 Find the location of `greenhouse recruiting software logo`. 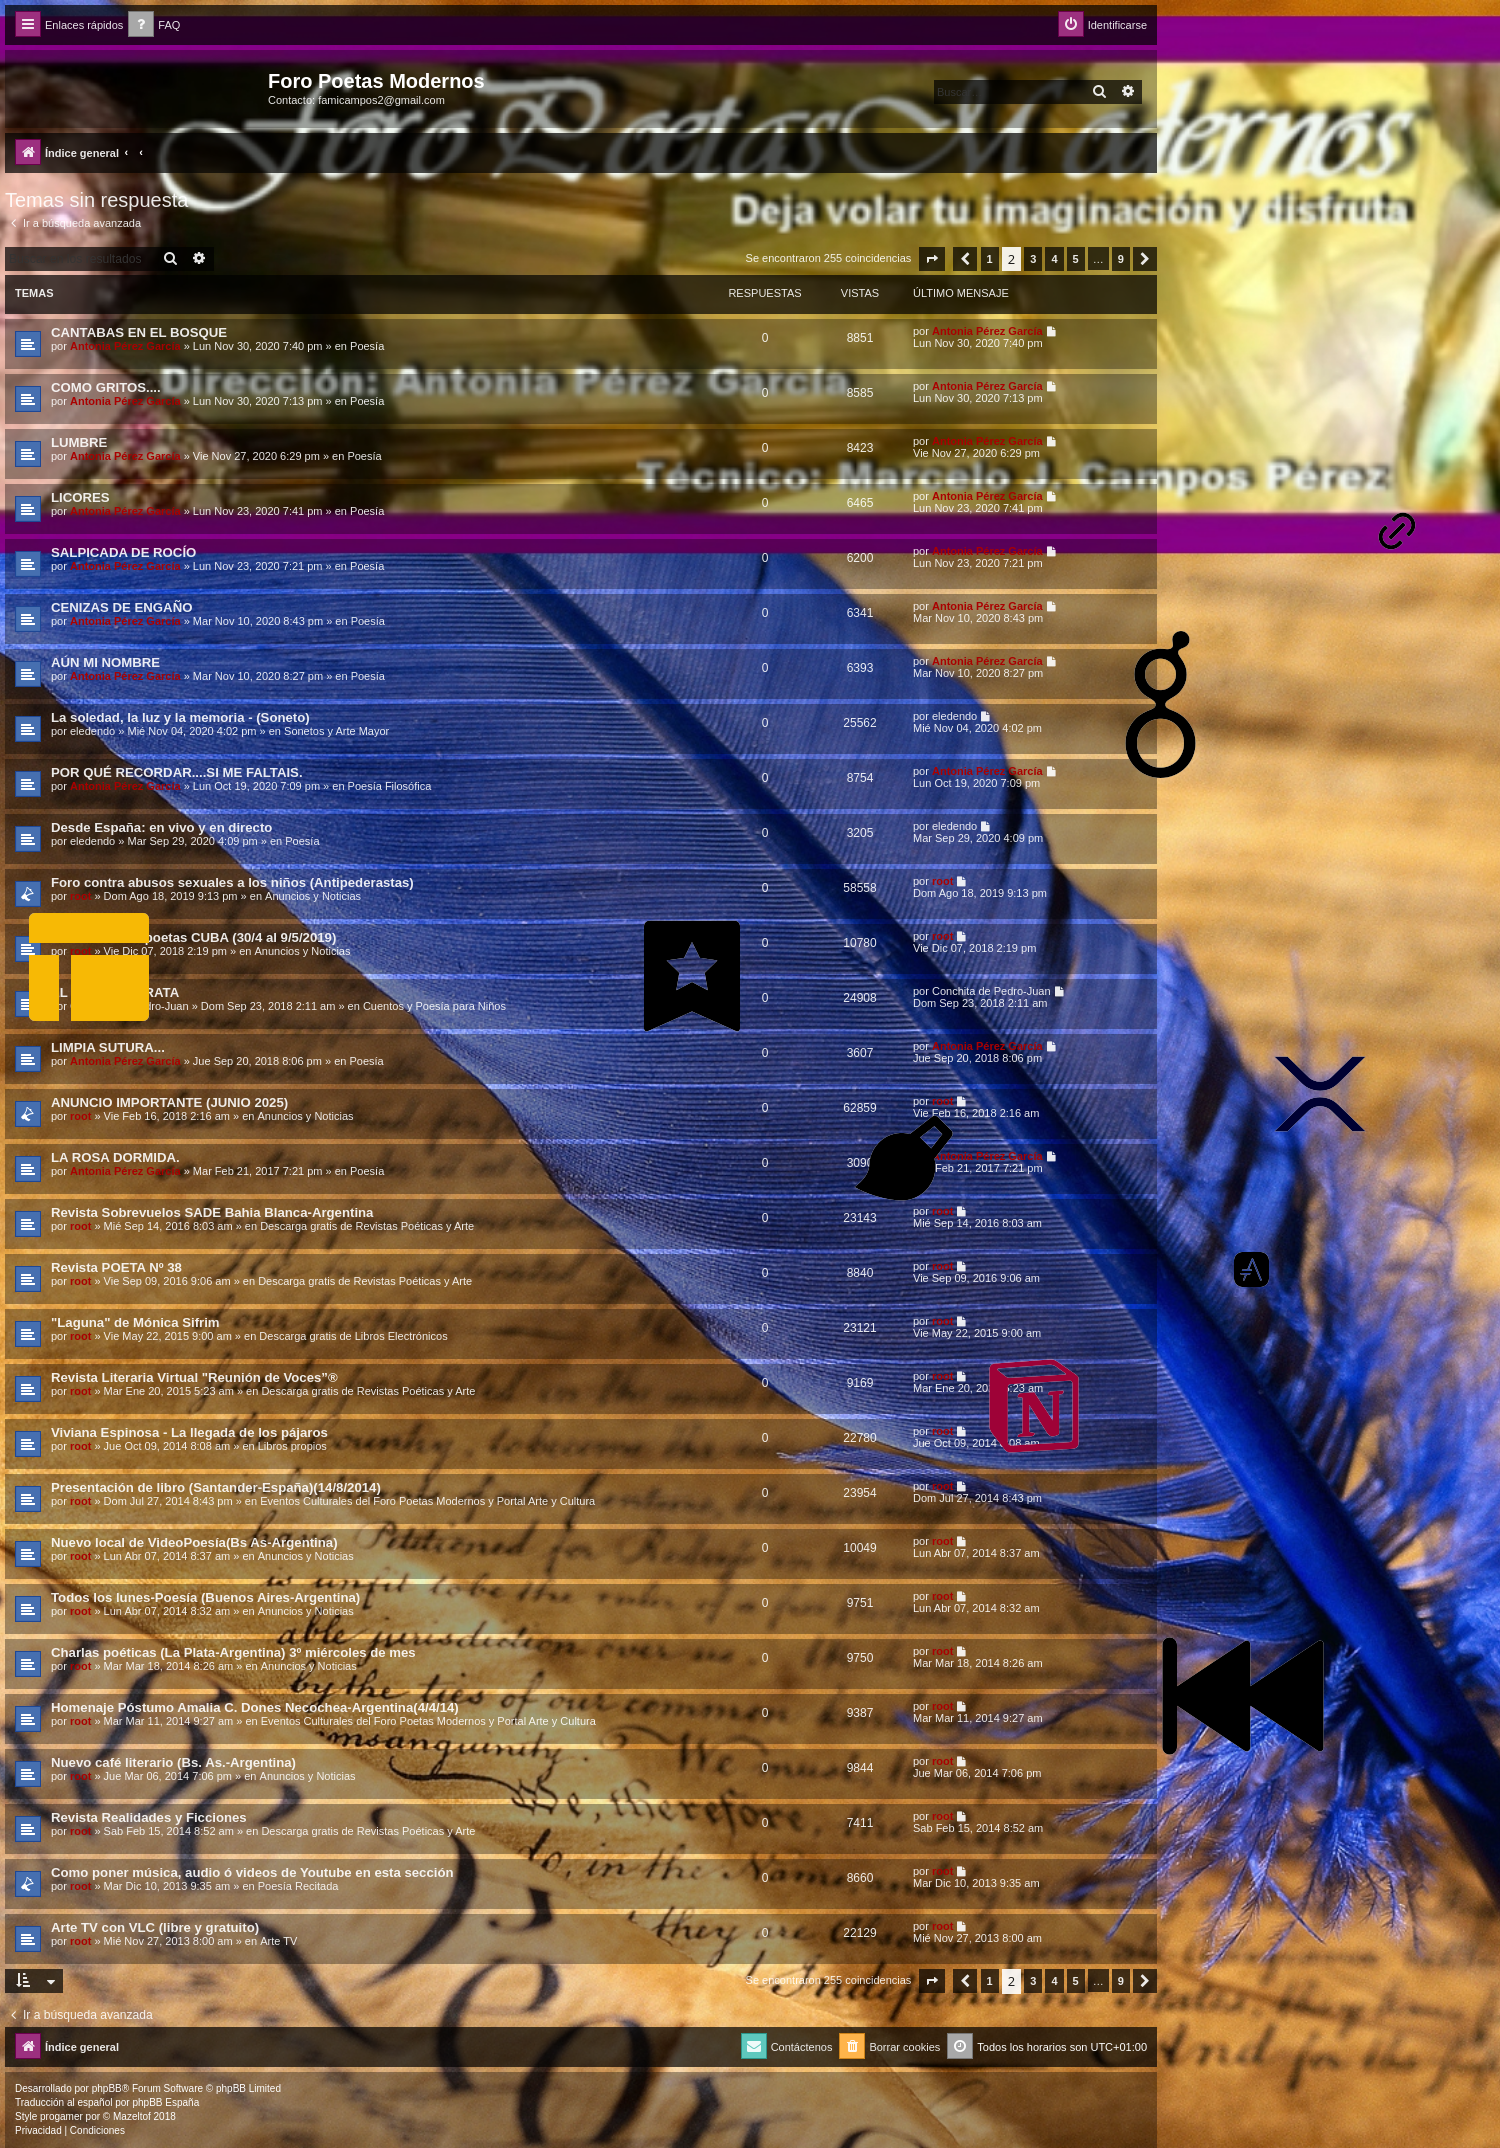

greenhouse recruiting software logo is located at coordinates (1160, 704).